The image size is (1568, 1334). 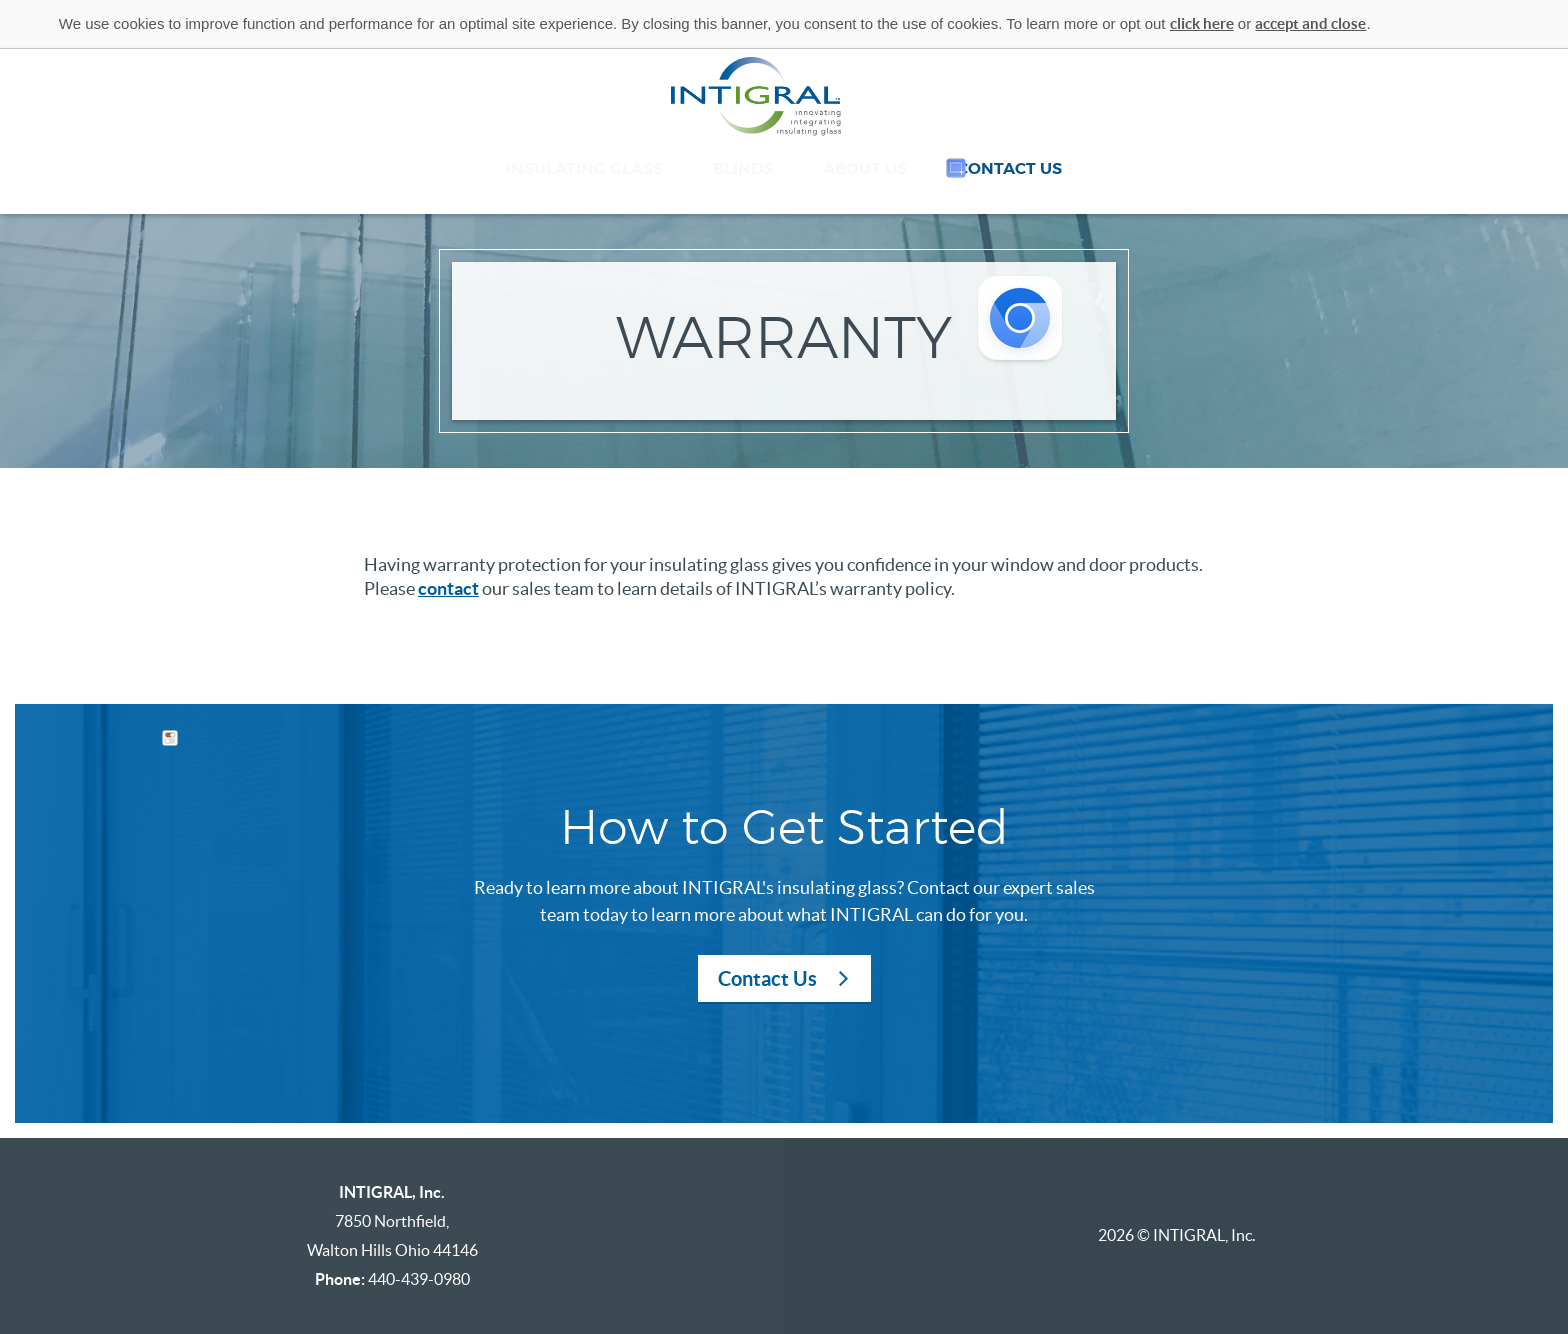 What do you see at coordinates (1020, 318) in the screenshot?
I see `open chromium web browser` at bounding box center [1020, 318].